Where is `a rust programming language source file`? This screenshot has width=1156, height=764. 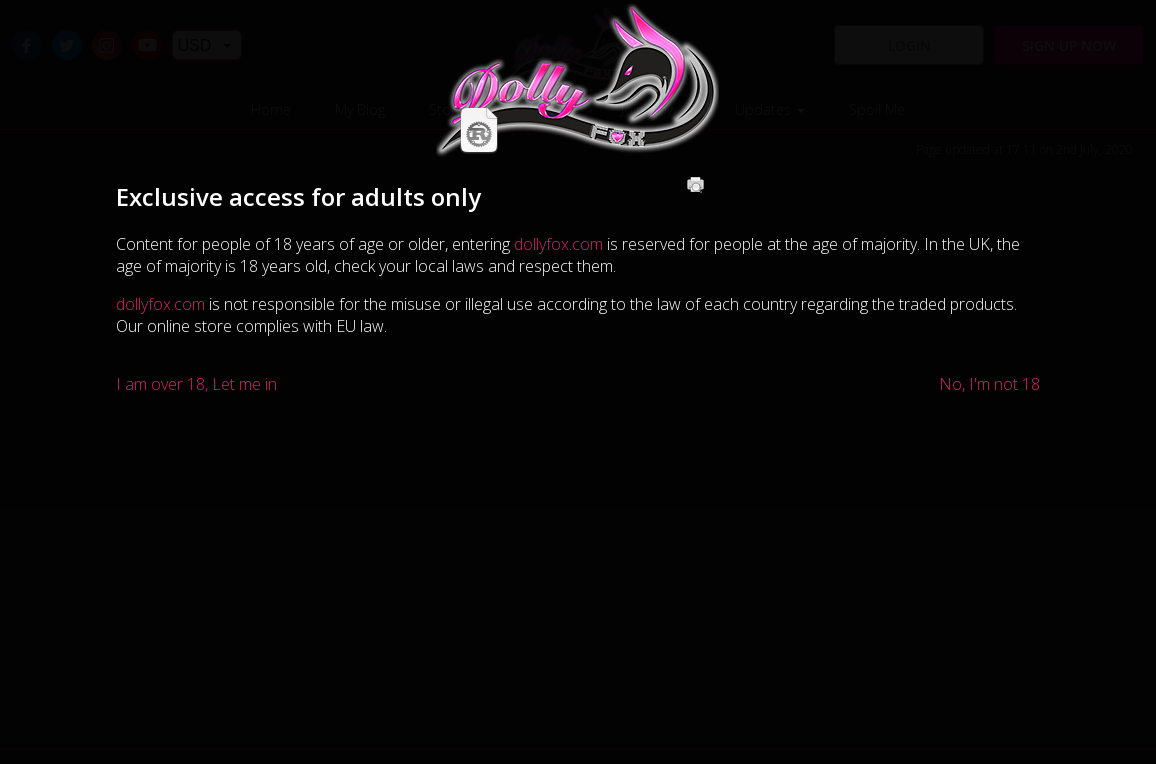 a rust programming language source file is located at coordinates (479, 130).